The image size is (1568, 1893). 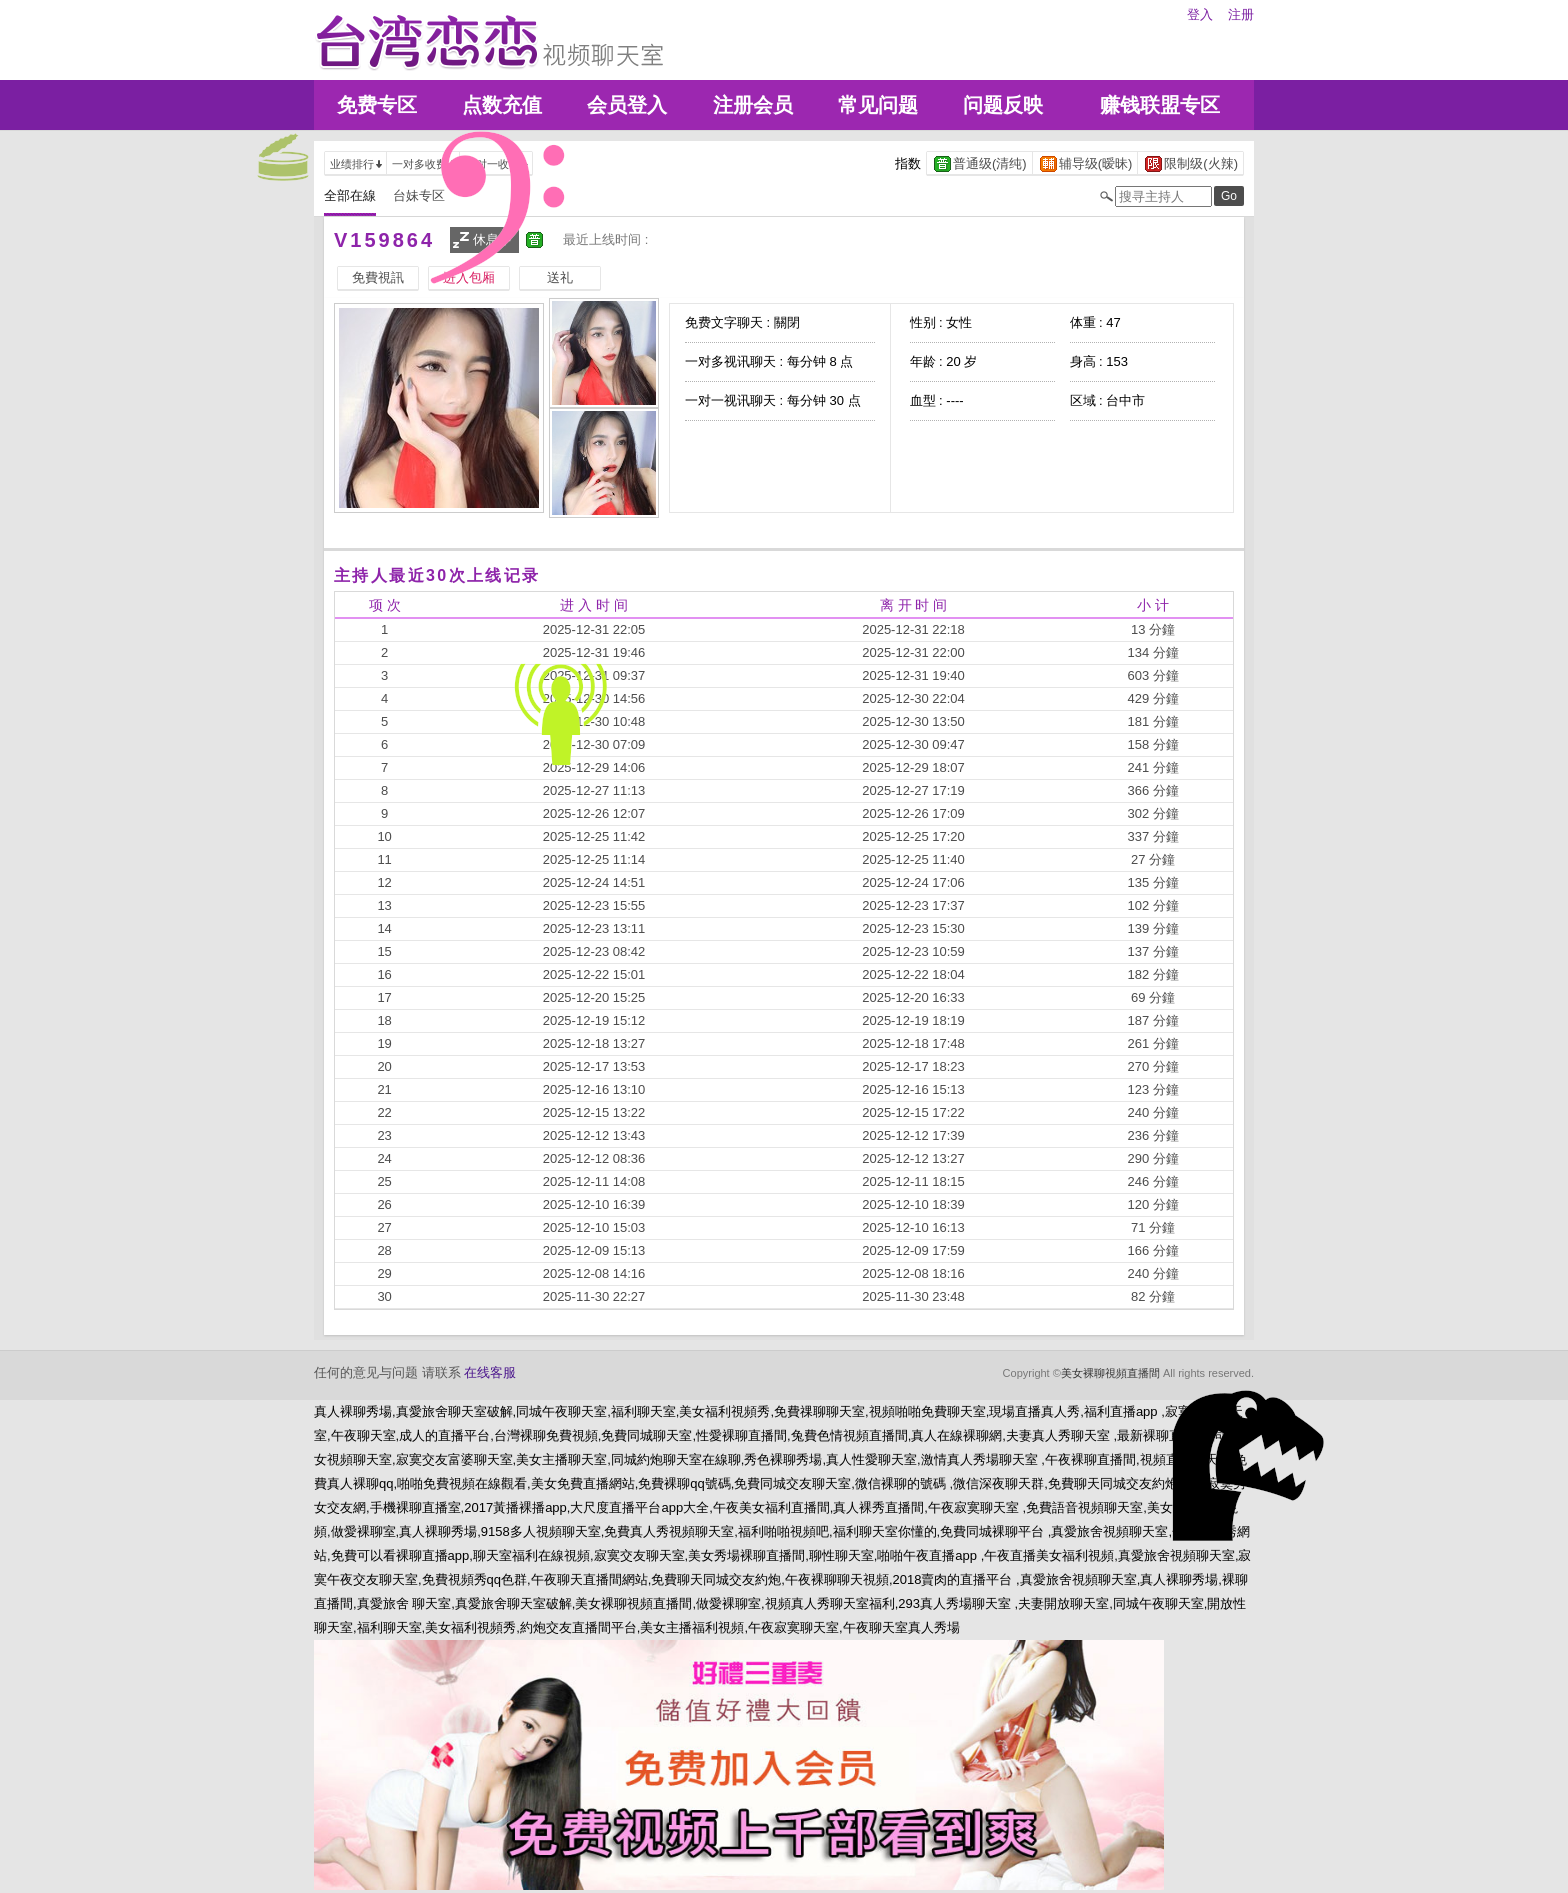 What do you see at coordinates (561, 714) in the screenshot?
I see `indicates psychic or telepathic abilities active` at bounding box center [561, 714].